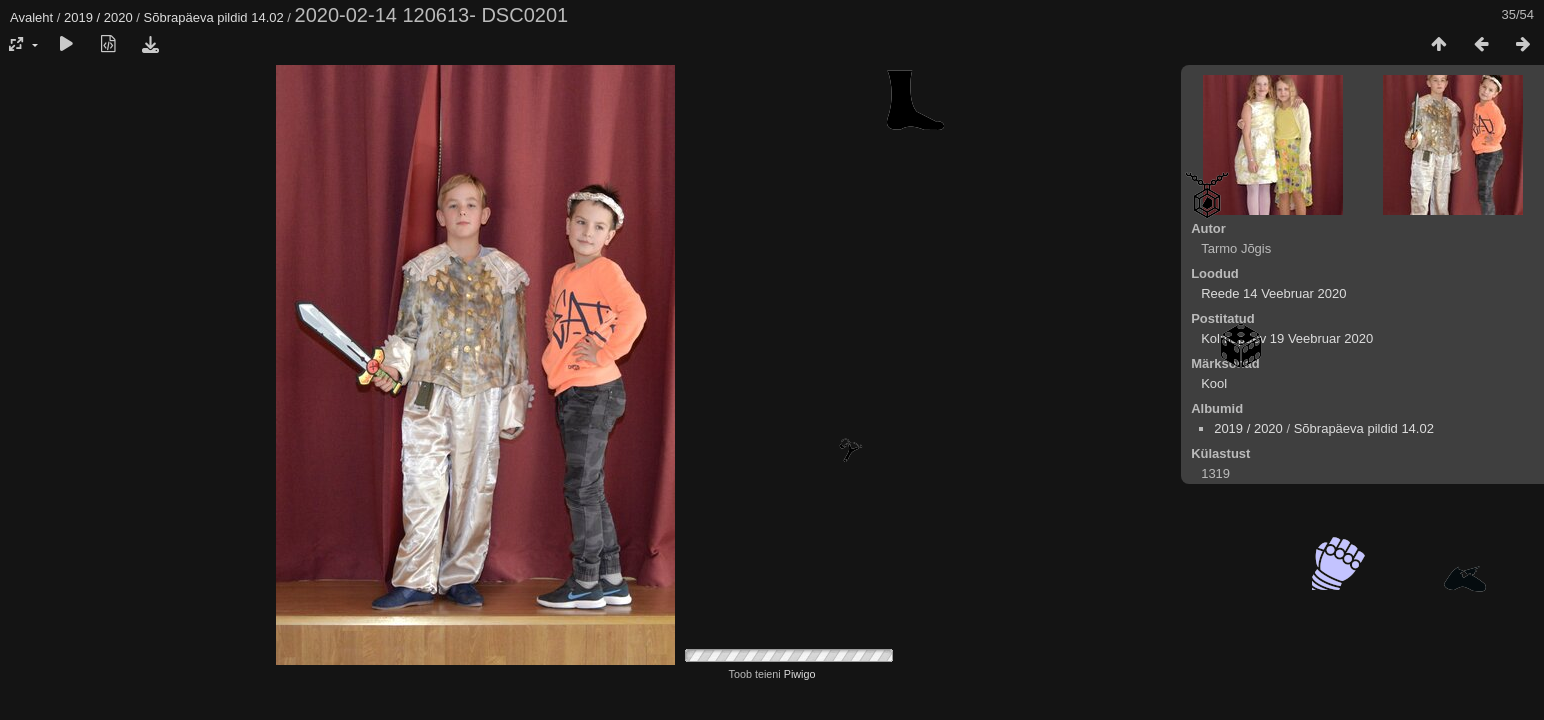  What do you see at coordinates (1465, 579) in the screenshot?
I see `view black sea region on map` at bounding box center [1465, 579].